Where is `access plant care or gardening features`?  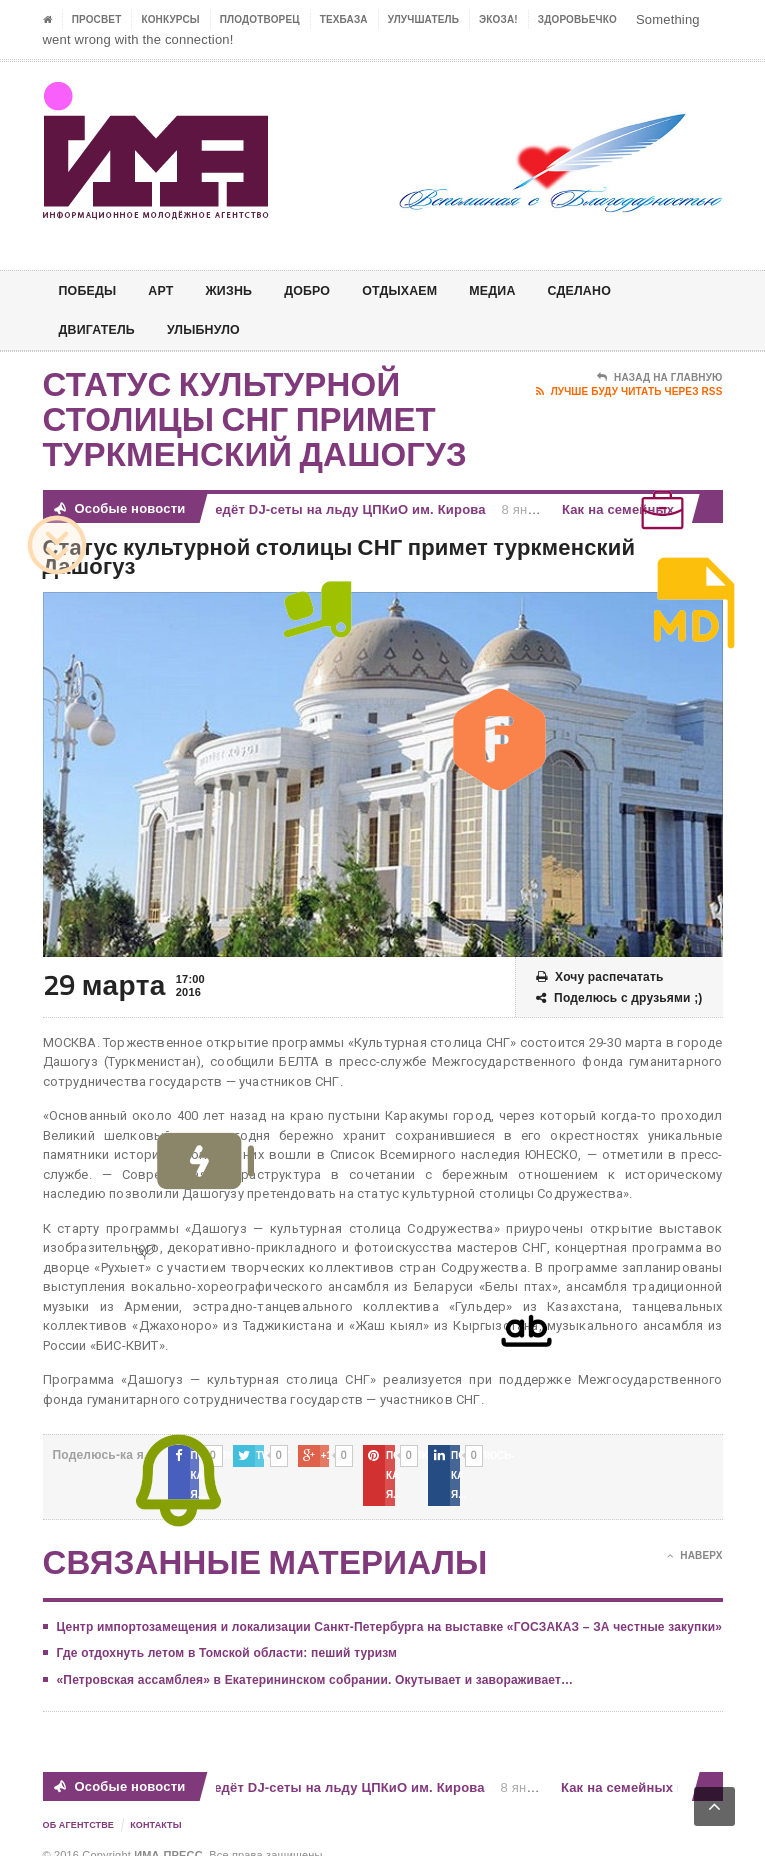 access plant care or gardening features is located at coordinates (145, 1251).